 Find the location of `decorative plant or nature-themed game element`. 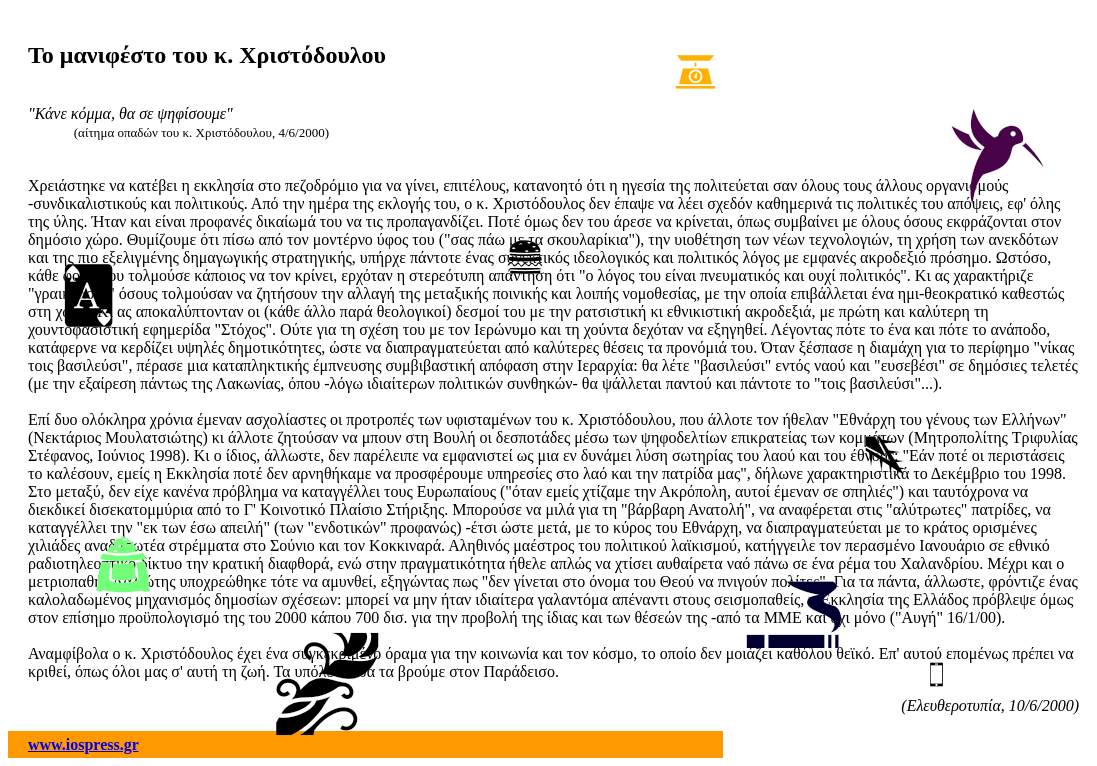

decorative plant or nature-themed game element is located at coordinates (327, 684).